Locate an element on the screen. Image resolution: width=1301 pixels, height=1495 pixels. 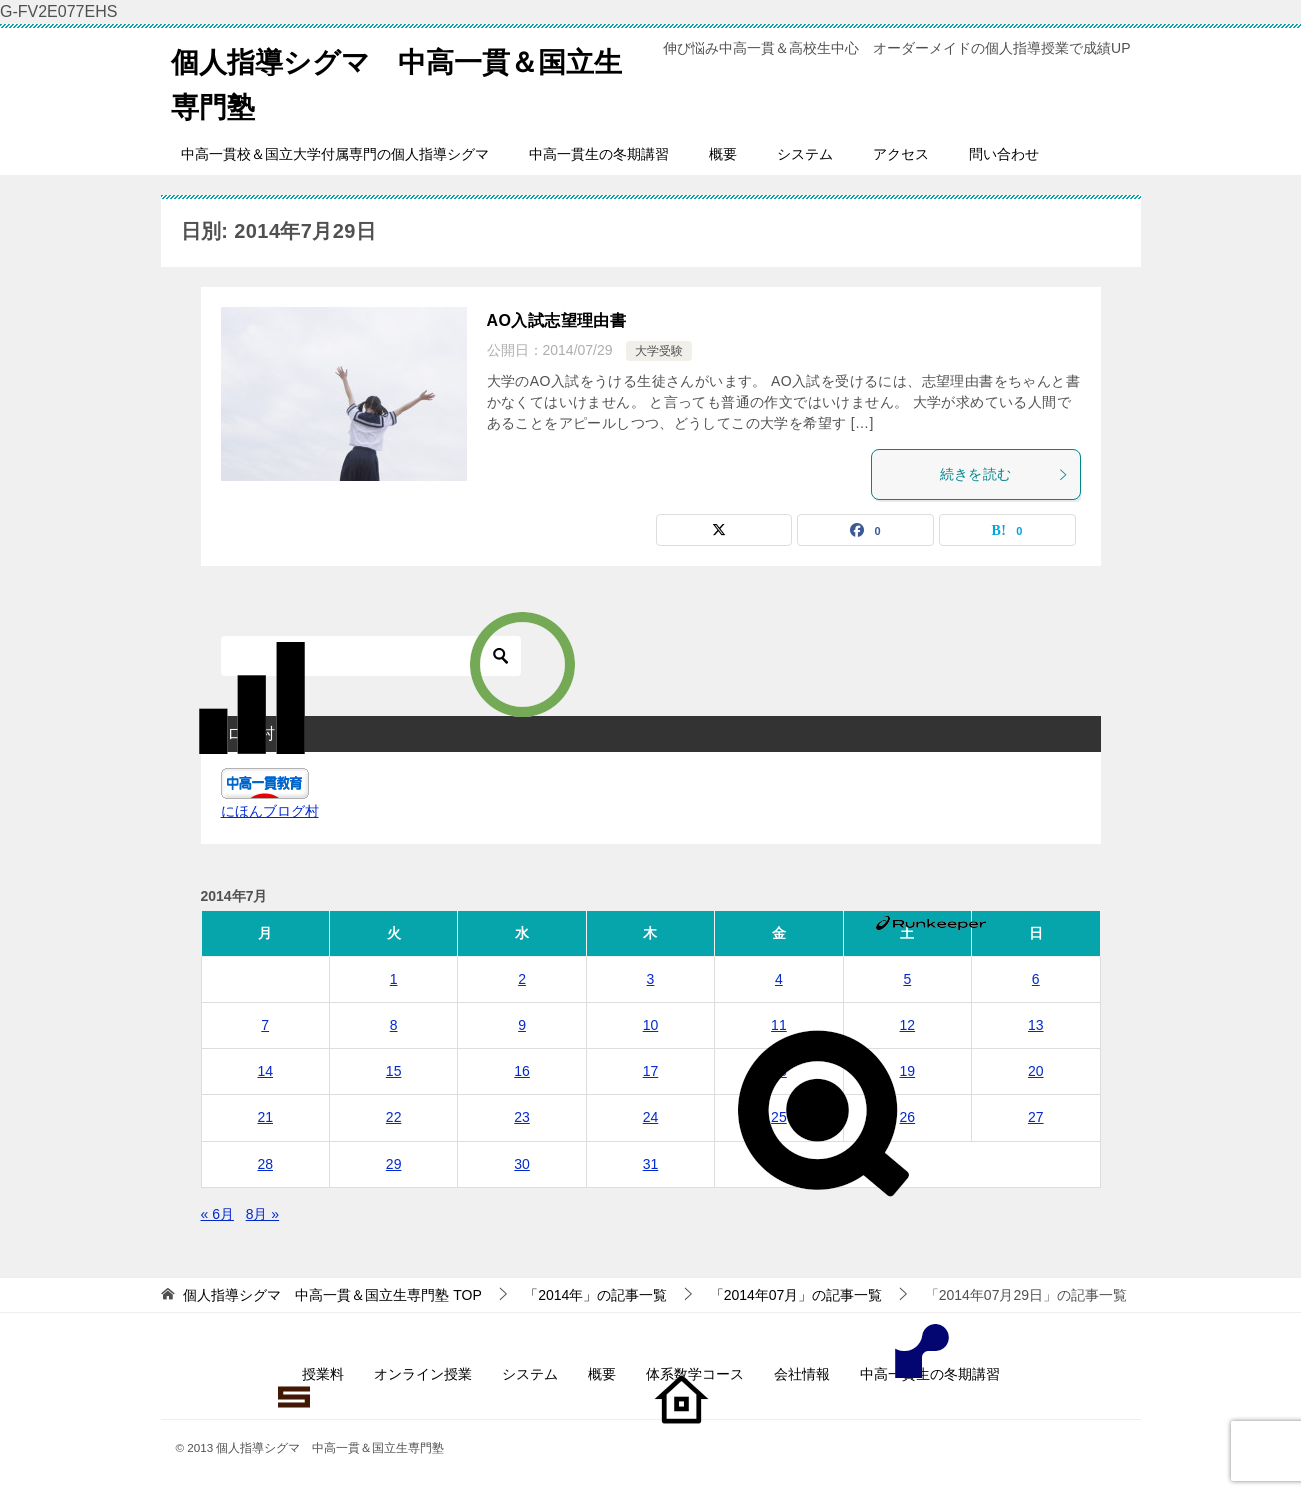
open the Runkeeper fitness tracking app is located at coordinates (931, 923).